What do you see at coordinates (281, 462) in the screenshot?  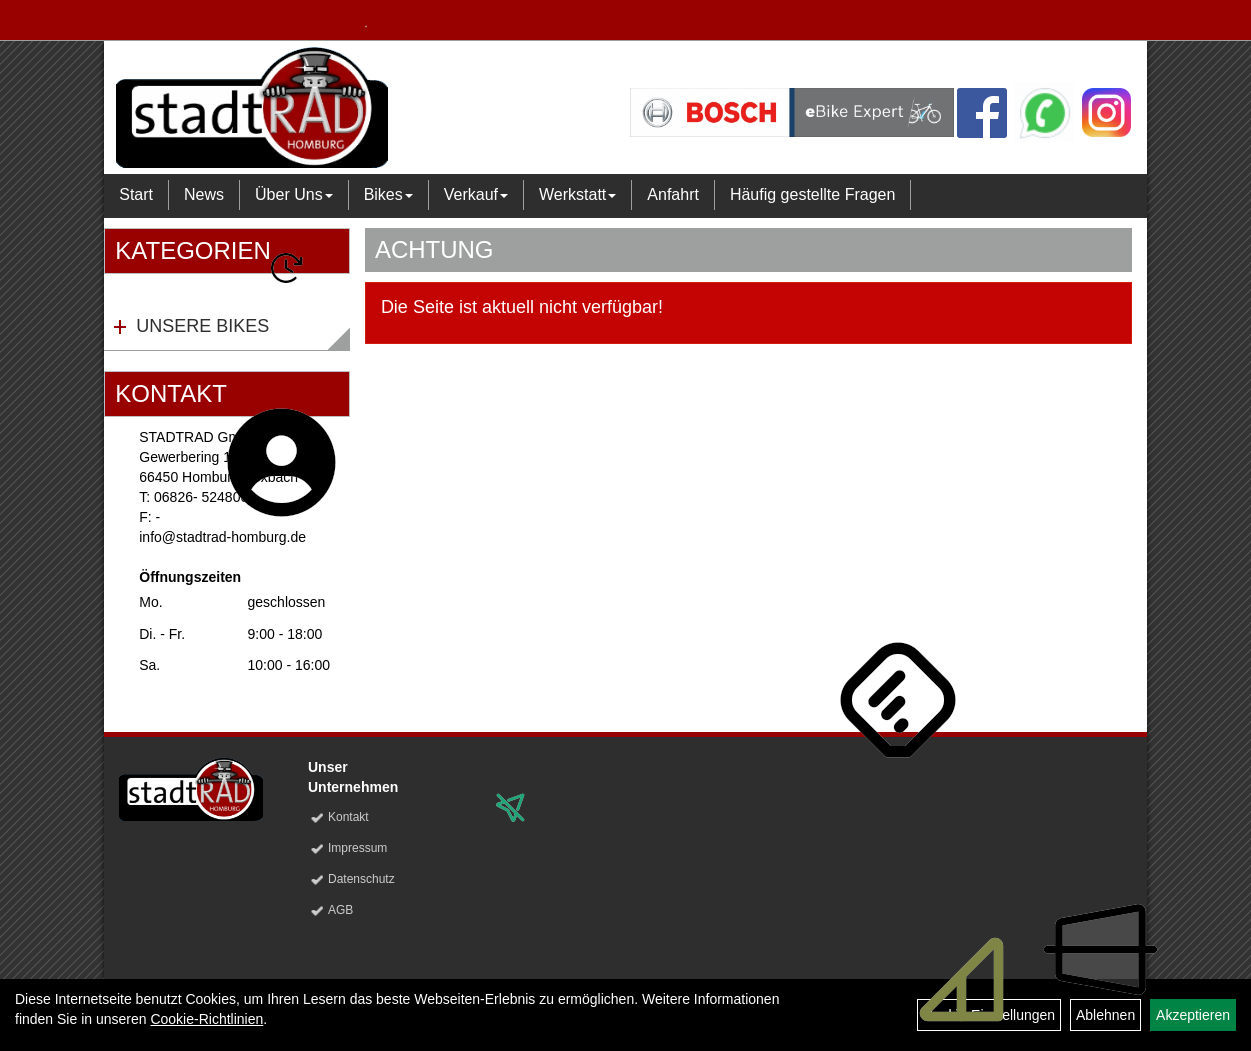 I see `view your profile` at bounding box center [281, 462].